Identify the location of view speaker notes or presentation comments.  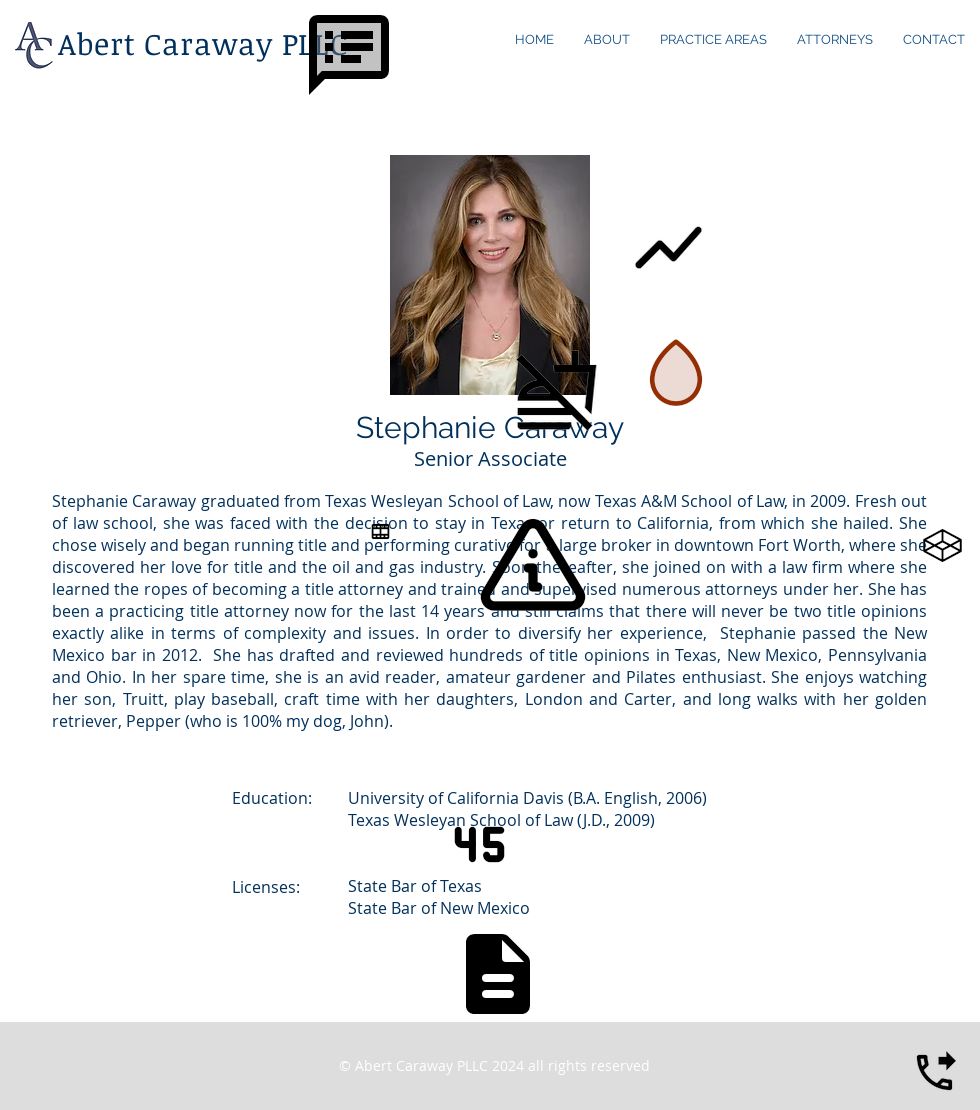
(349, 55).